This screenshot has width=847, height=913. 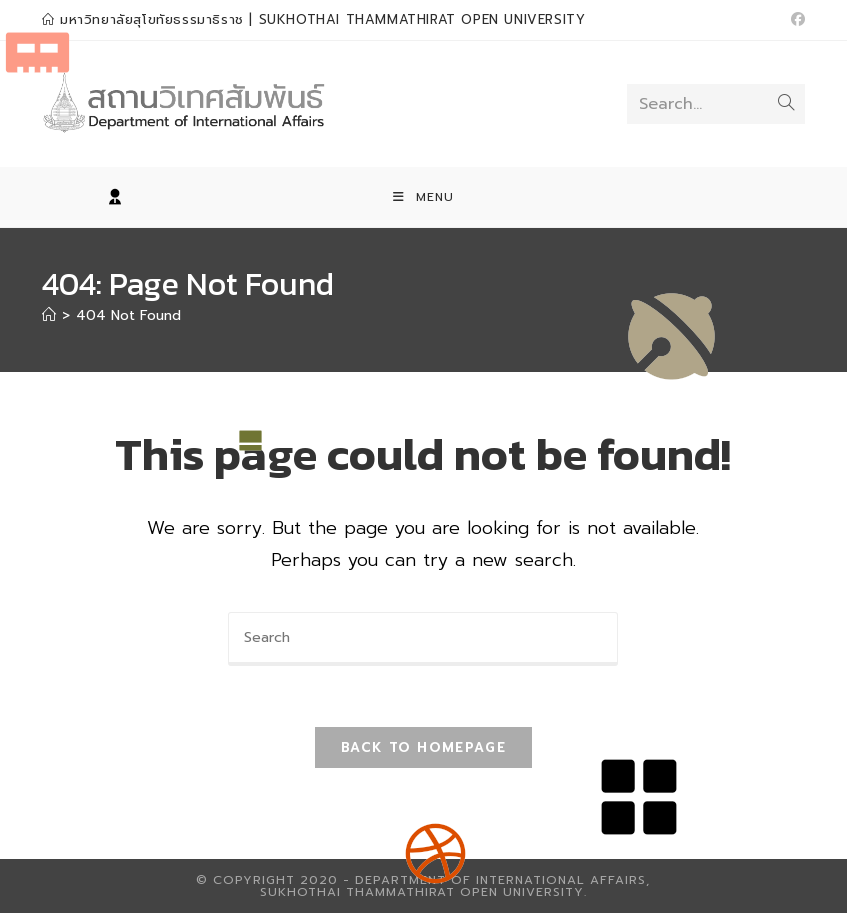 What do you see at coordinates (250, 440) in the screenshot?
I see `switch to bottom panel layout` at bounding box center [250, 440].